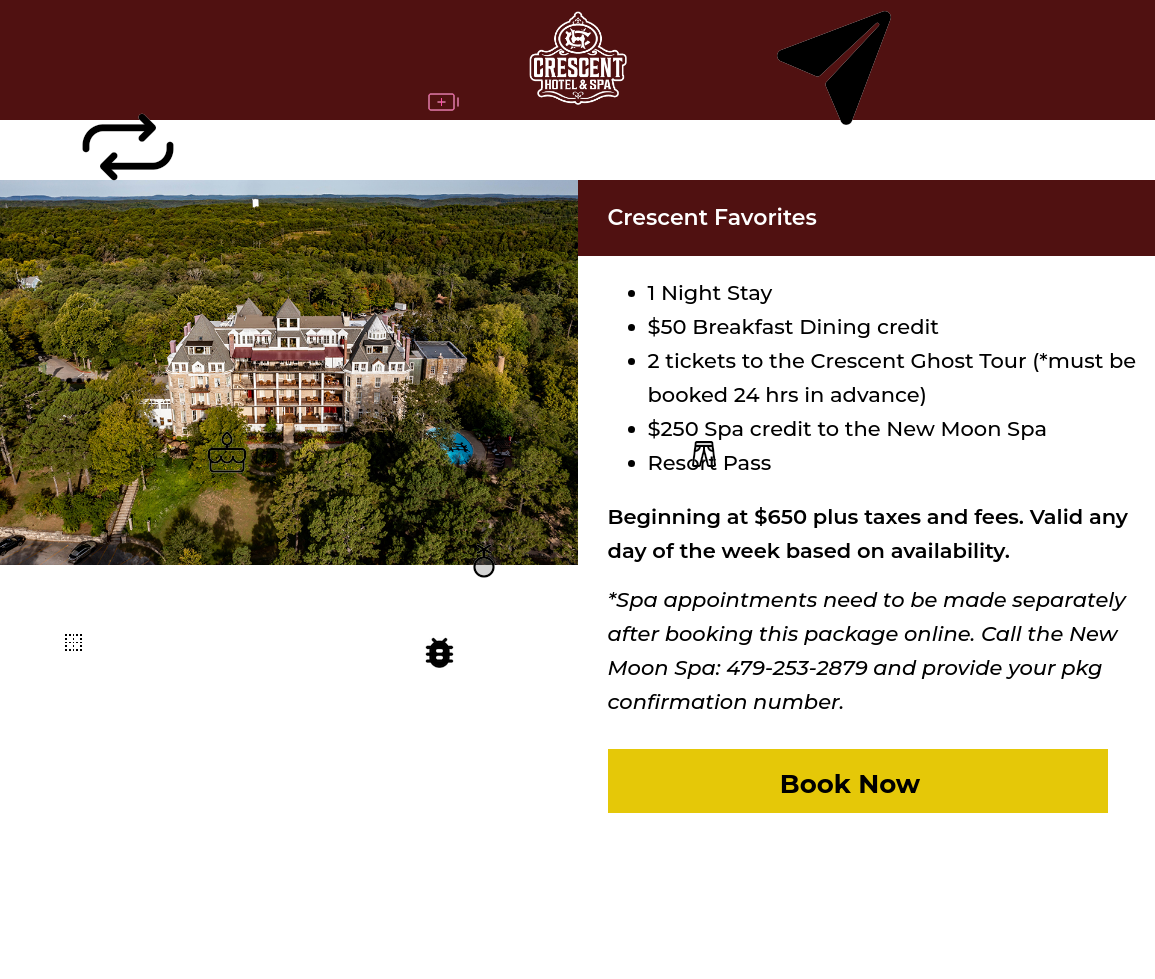  What do you see at coordinates (227, 455) in the screenshot?
I see `view birthday or celebration reminders` at bounding box center [227, 455].